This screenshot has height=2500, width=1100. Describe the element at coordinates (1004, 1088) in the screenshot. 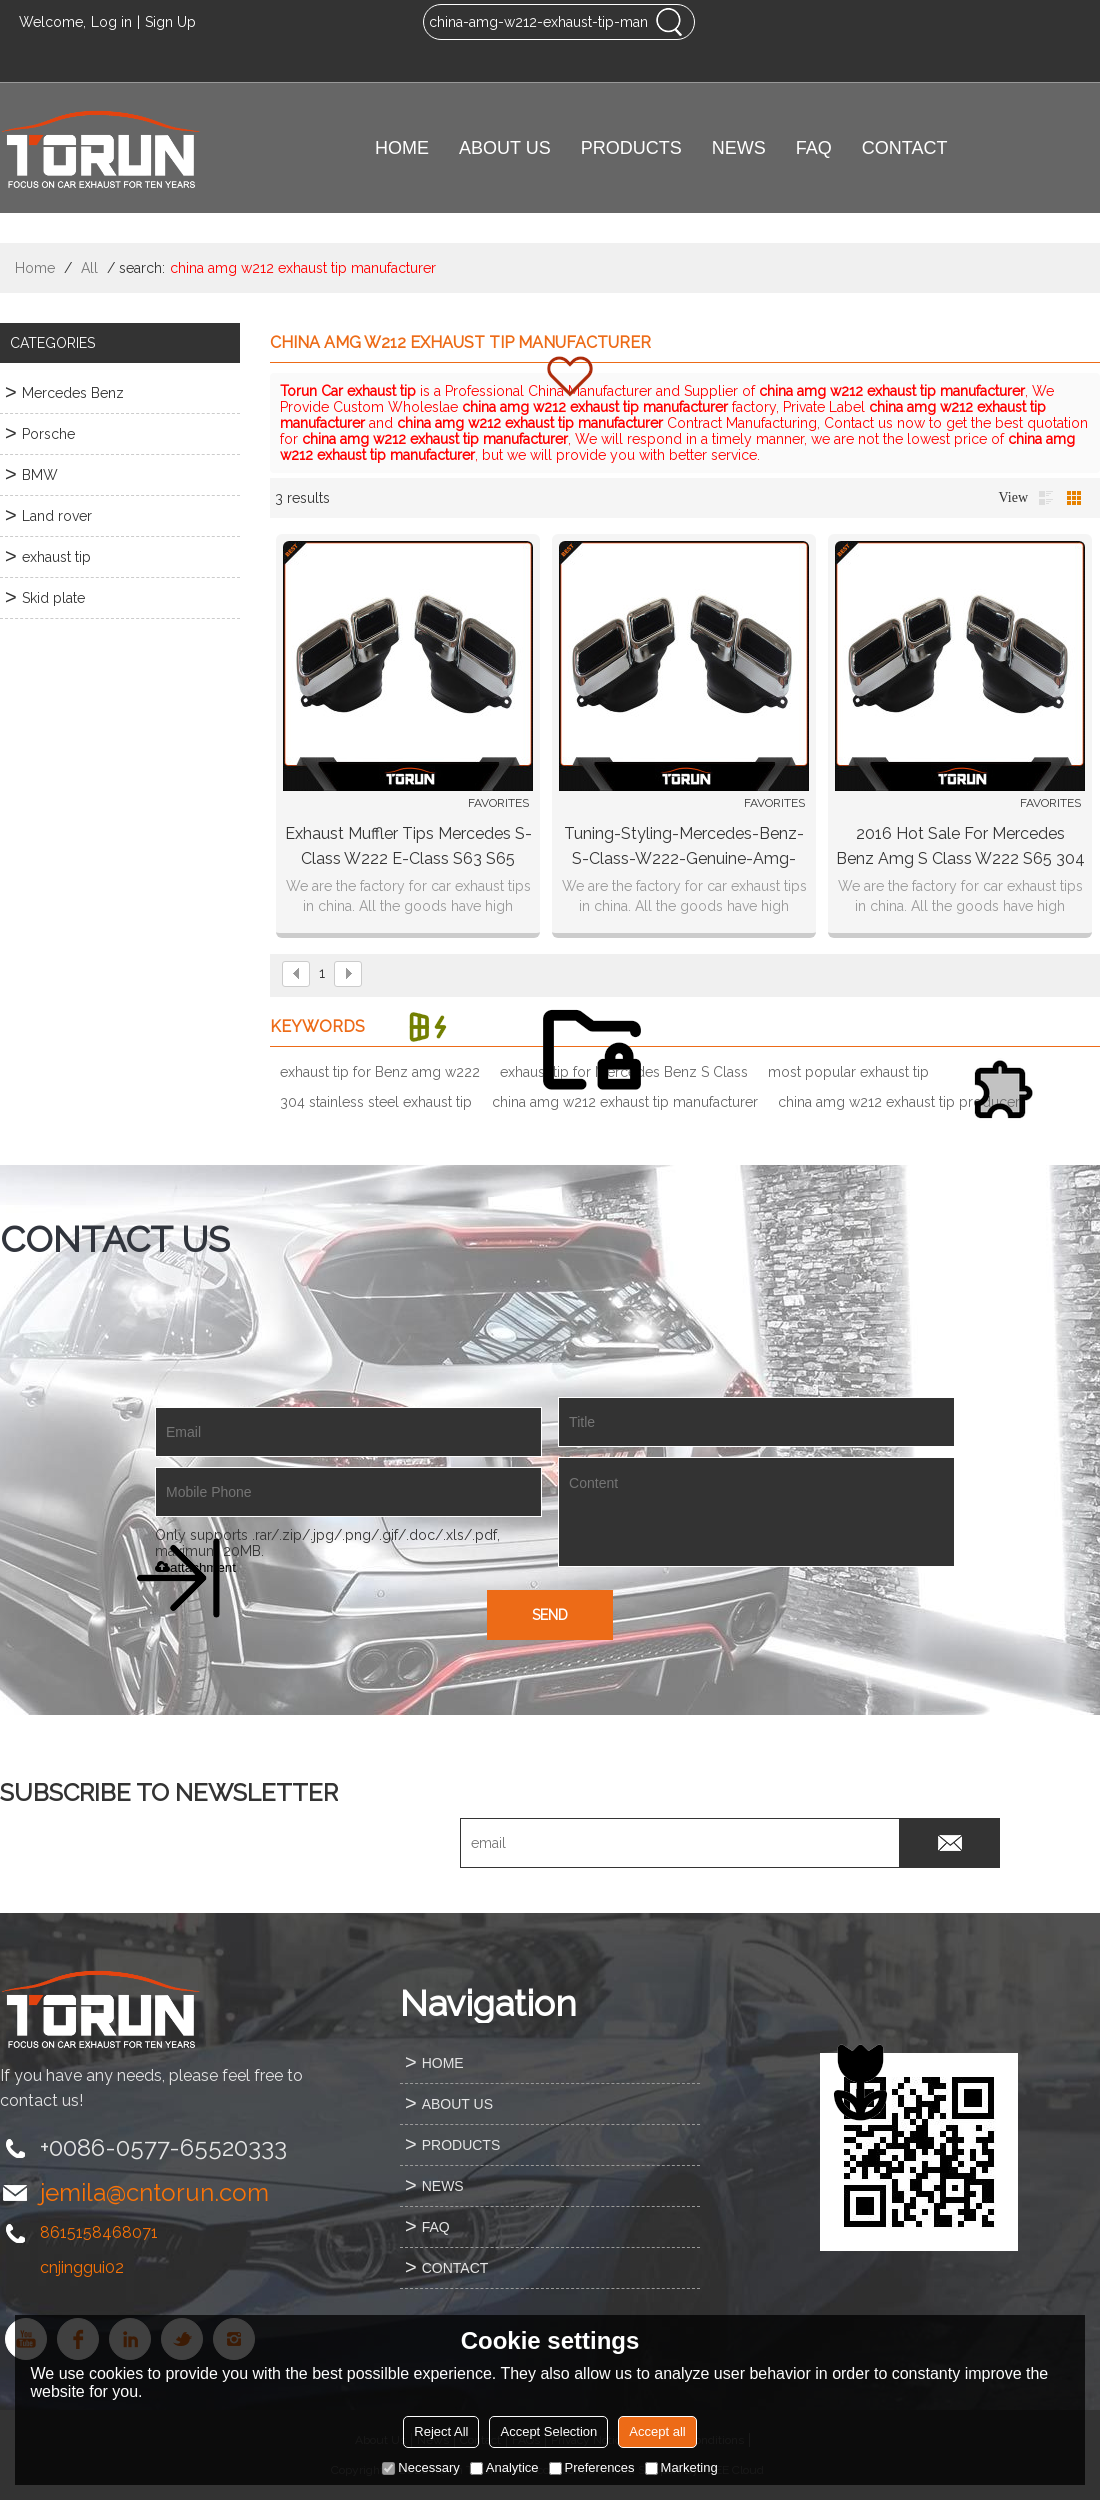

I see `access browser extensions or add-ons` at that location.